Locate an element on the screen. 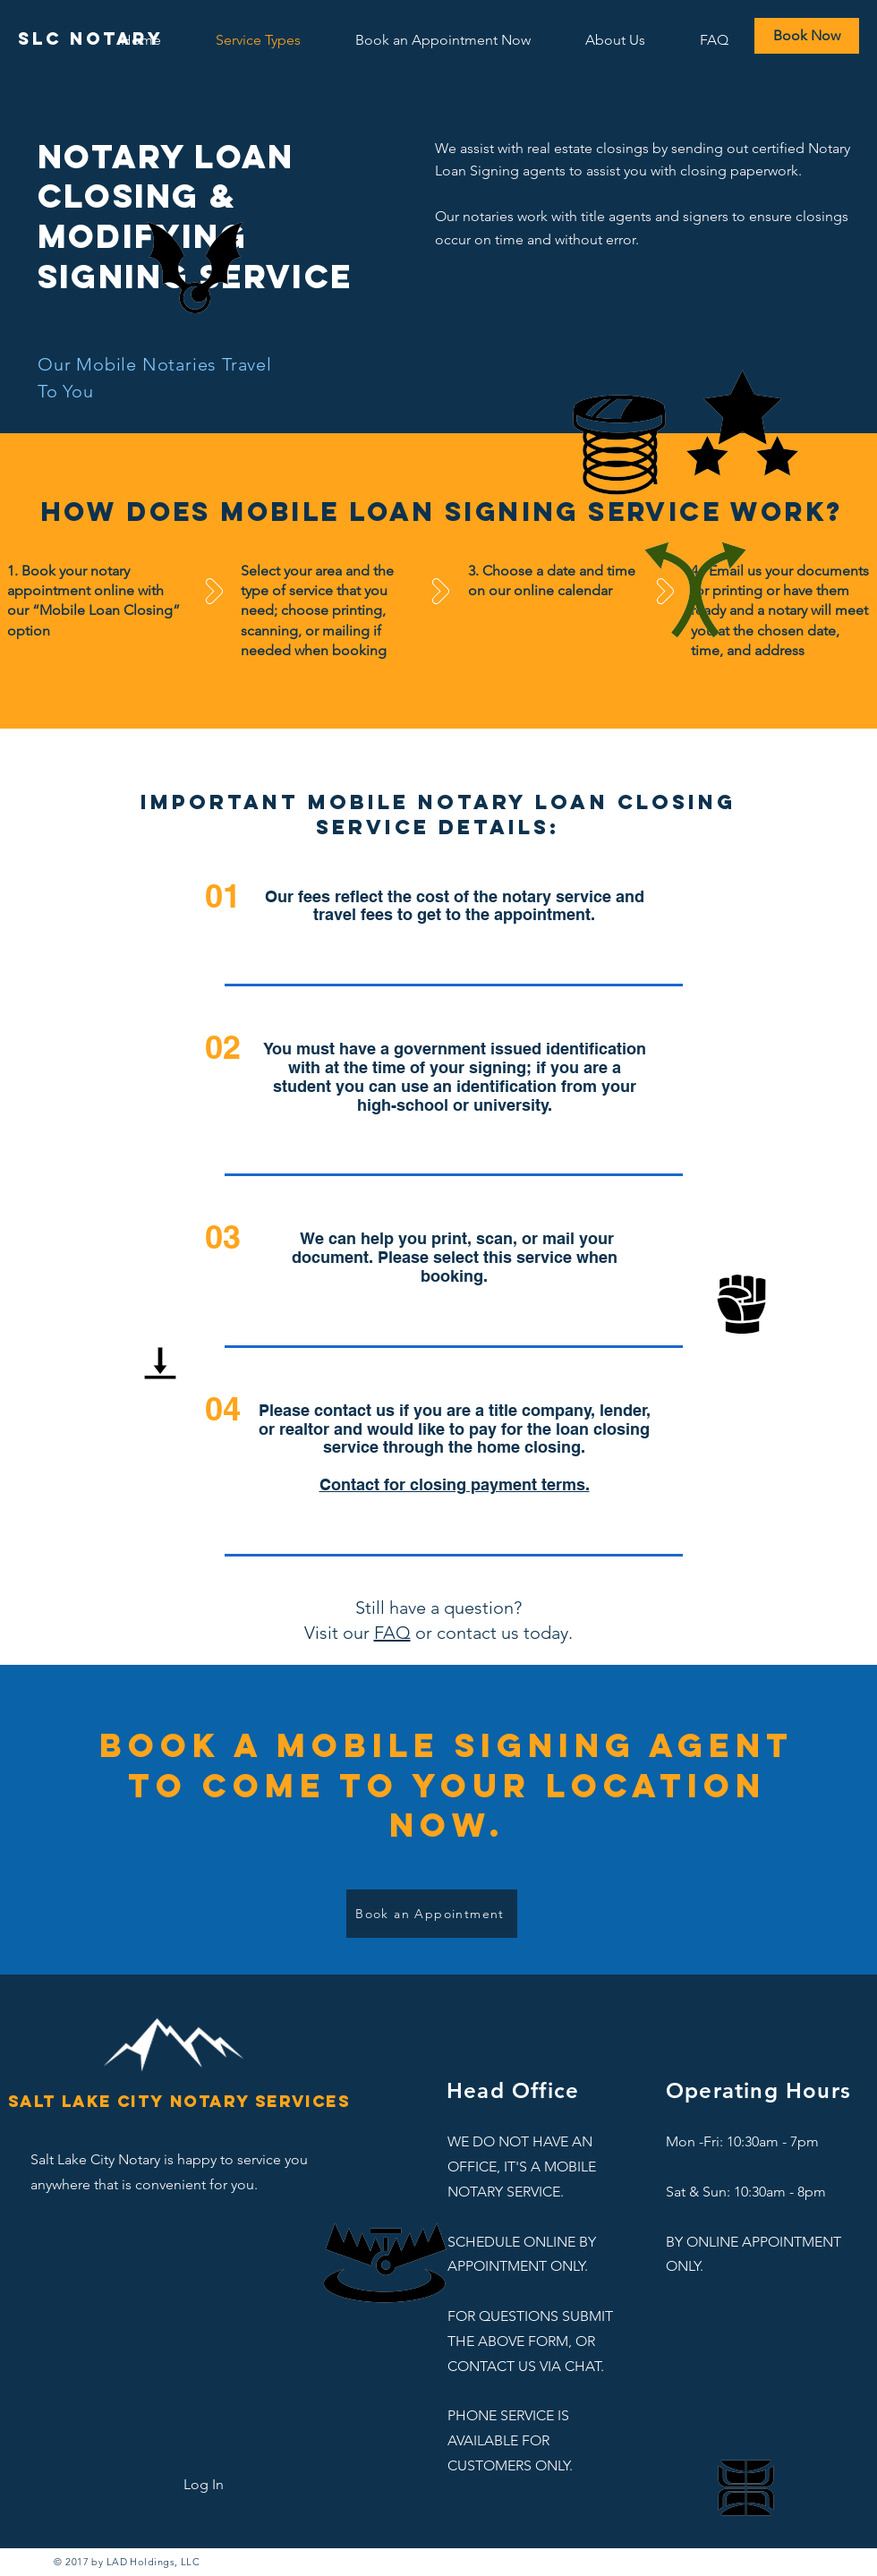 The width and height of the screenshot is (877, 2576). bat-themed game faction or guild emblem is located at coordinates (194, 268).